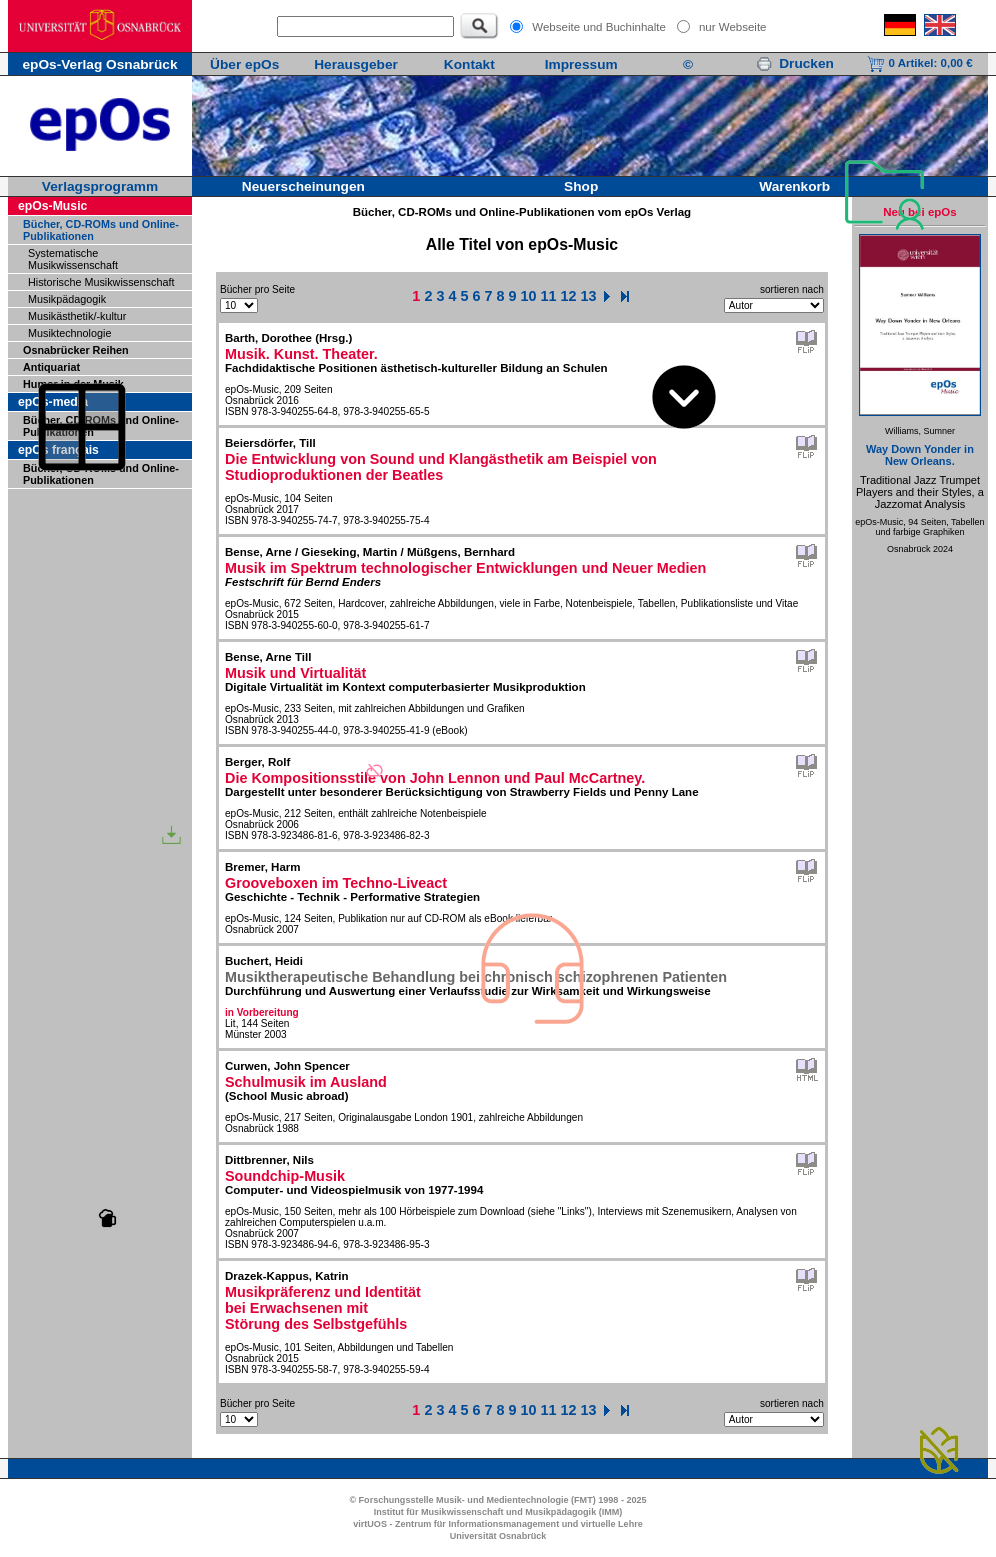  Describe the element at coordinates (884, 190) in the screenshot. I see `access user-specific files or documents` at that location.